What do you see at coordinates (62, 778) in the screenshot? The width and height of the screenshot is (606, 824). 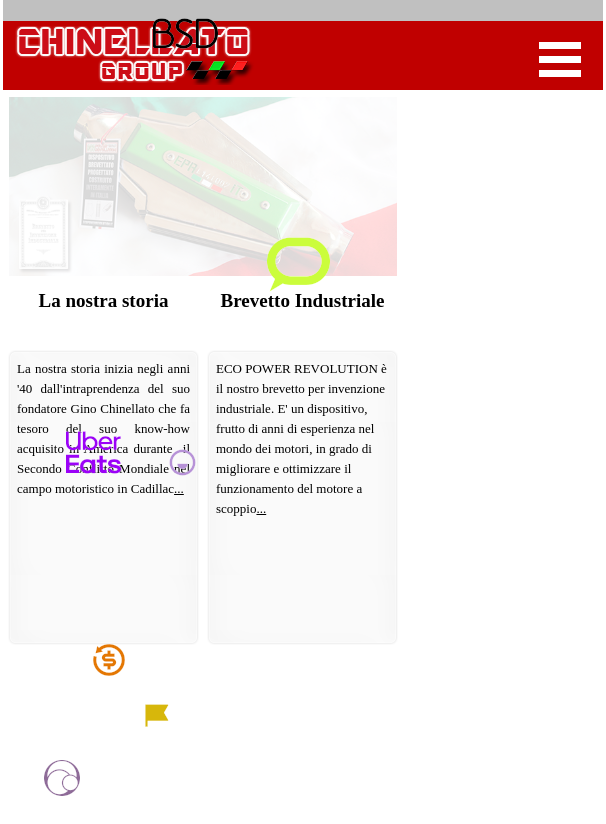 I see `pagseguro payment service logo` at bounding box center [62, 778].